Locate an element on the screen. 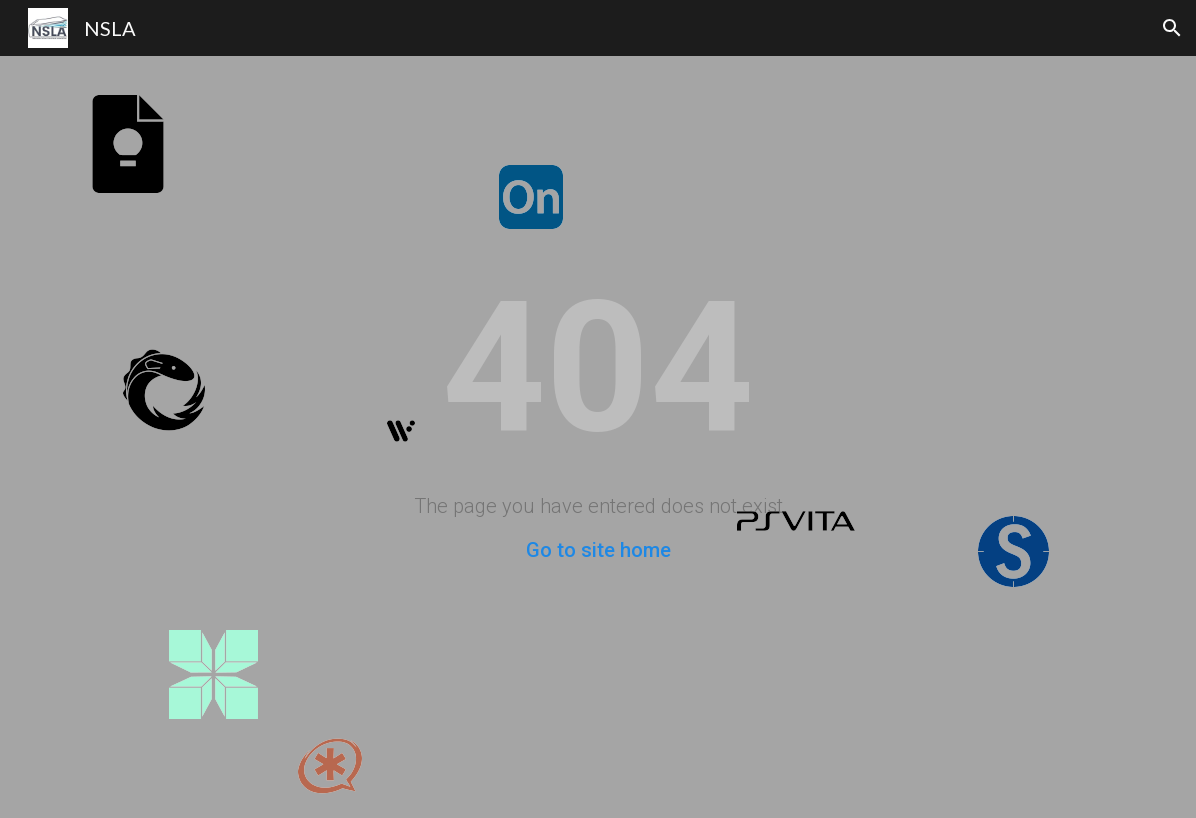  open Wear OS companion app is located at coordinates (401, 431).